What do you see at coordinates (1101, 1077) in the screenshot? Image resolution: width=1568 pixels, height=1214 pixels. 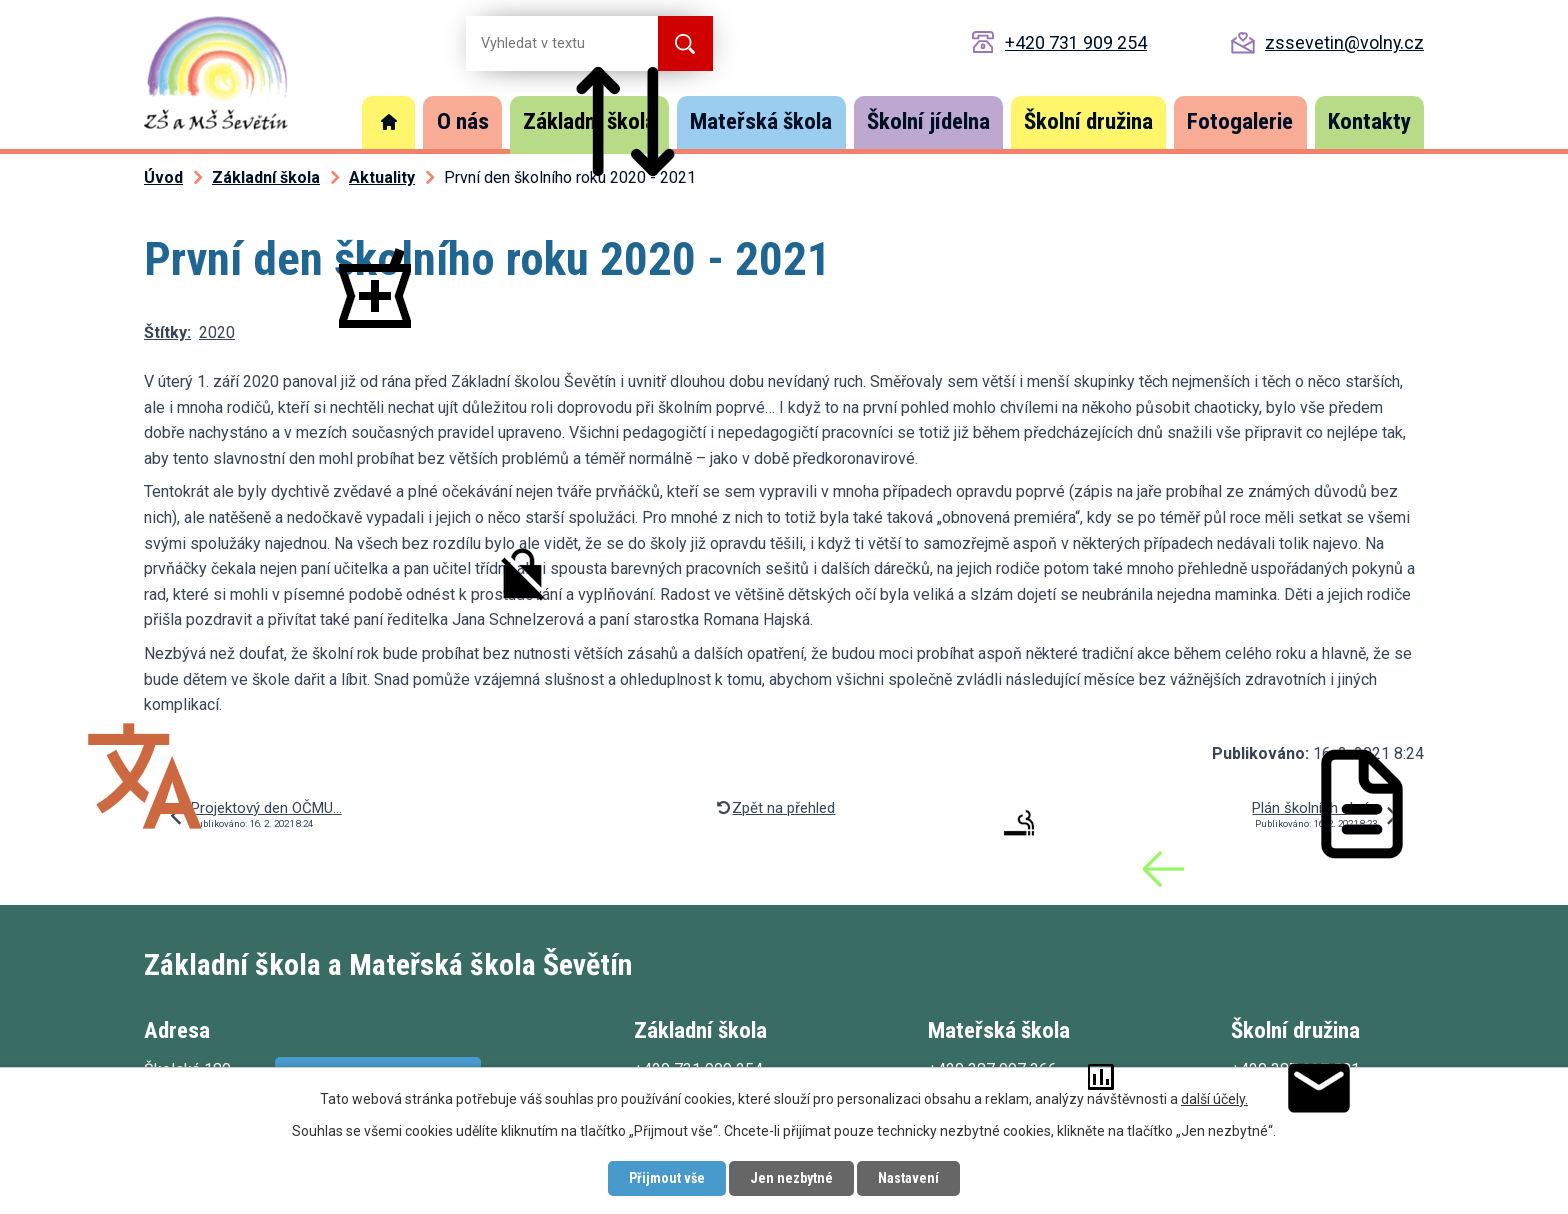 I see `insert a chart or graph into a document` at bounding box center [1101, 1077].